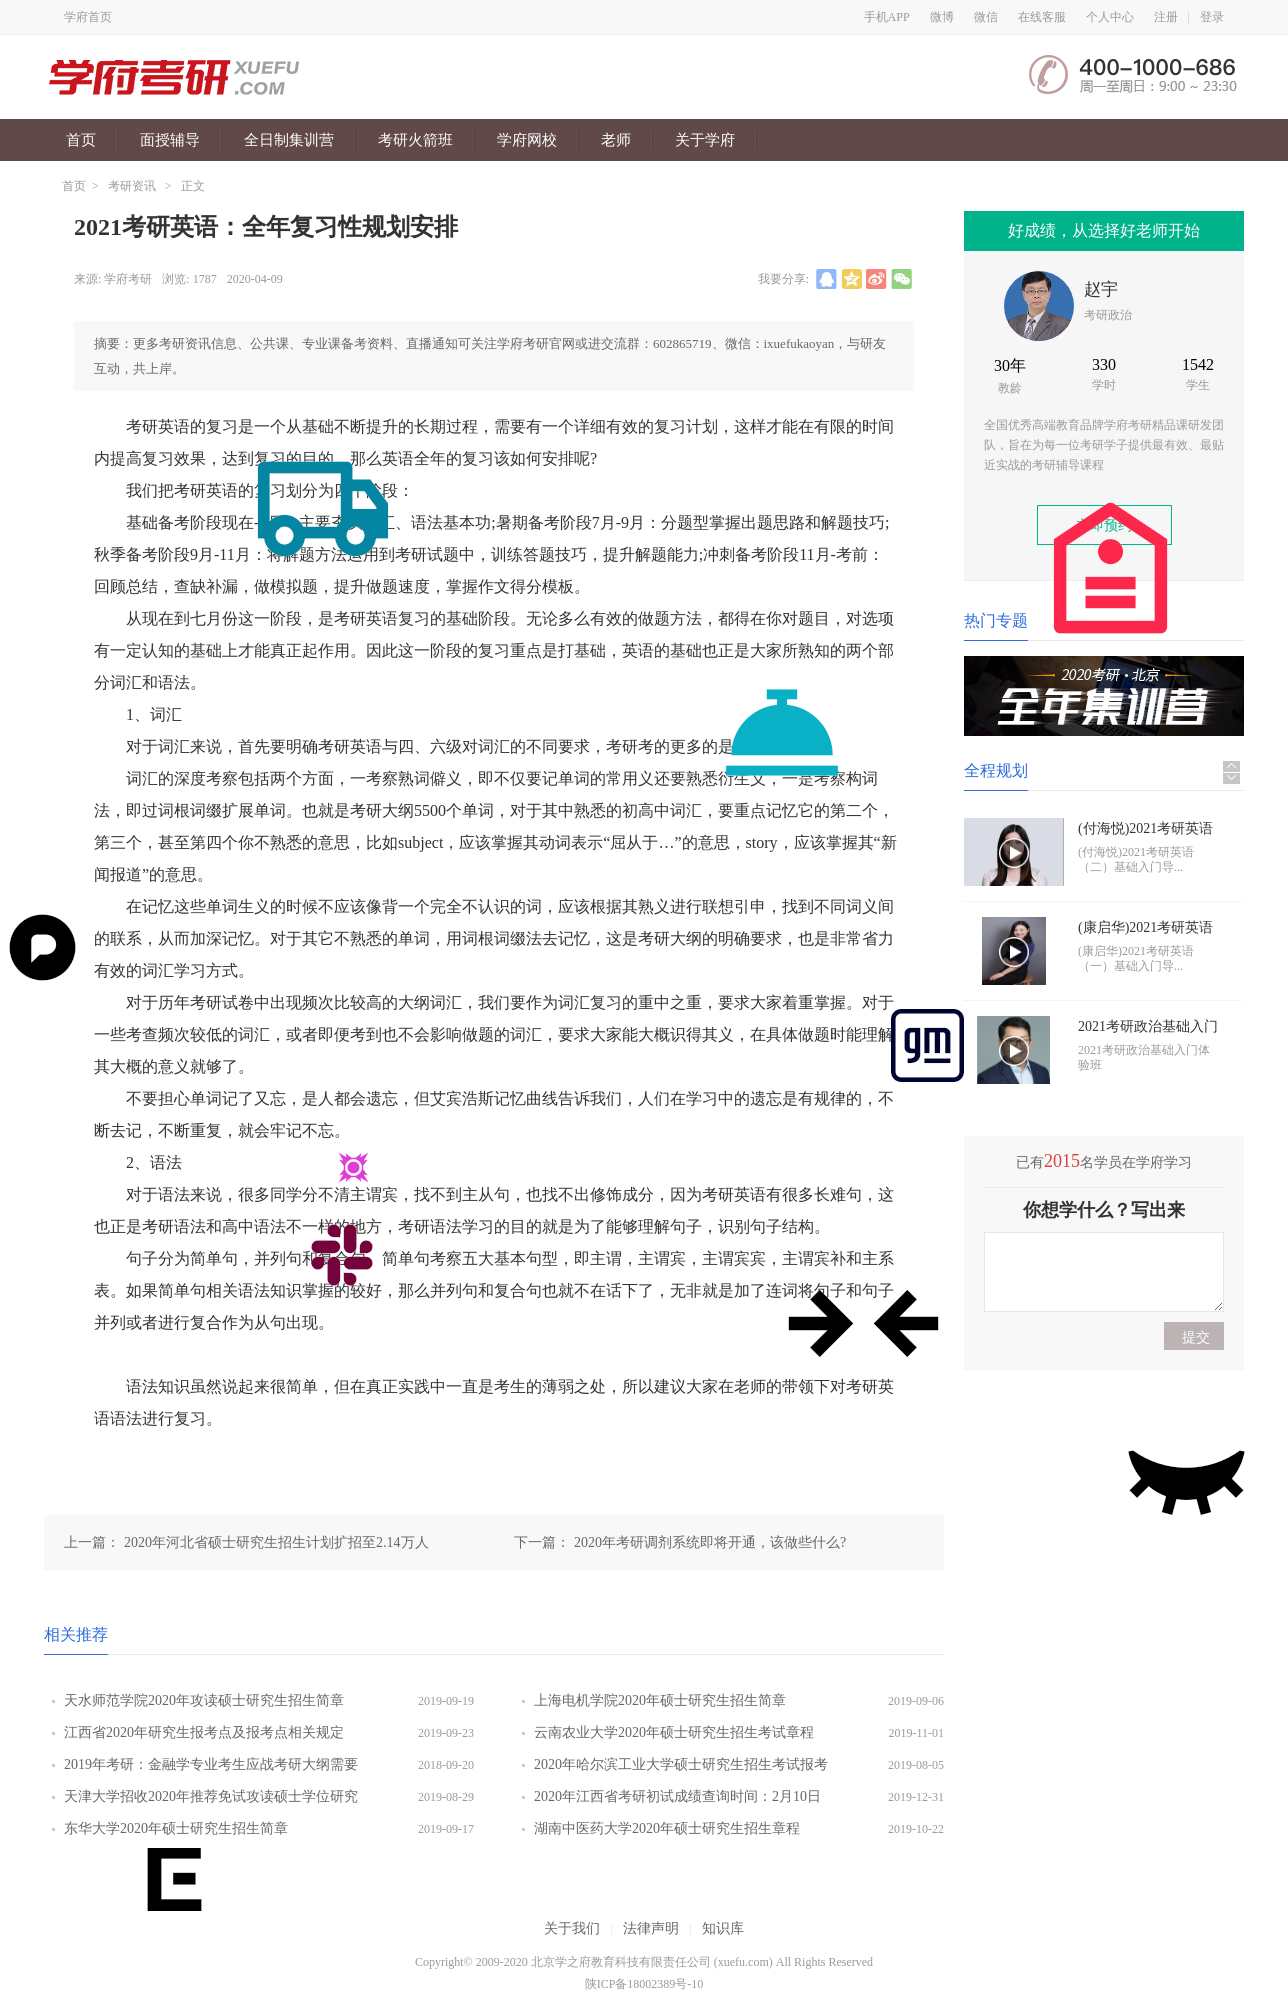  Describe the element at coordinates (342, 1255) in the screenshot. I see `open Slack messaging app` at that location.